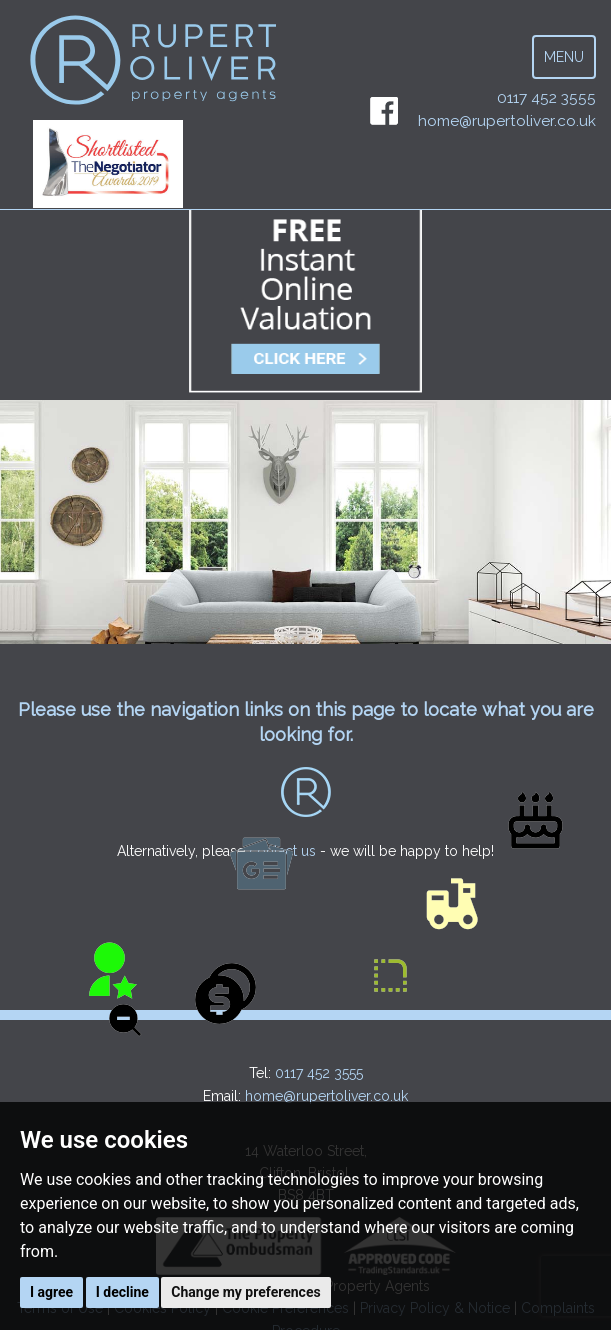  I want to click on view birthday or celebration events, so click(535, 821).